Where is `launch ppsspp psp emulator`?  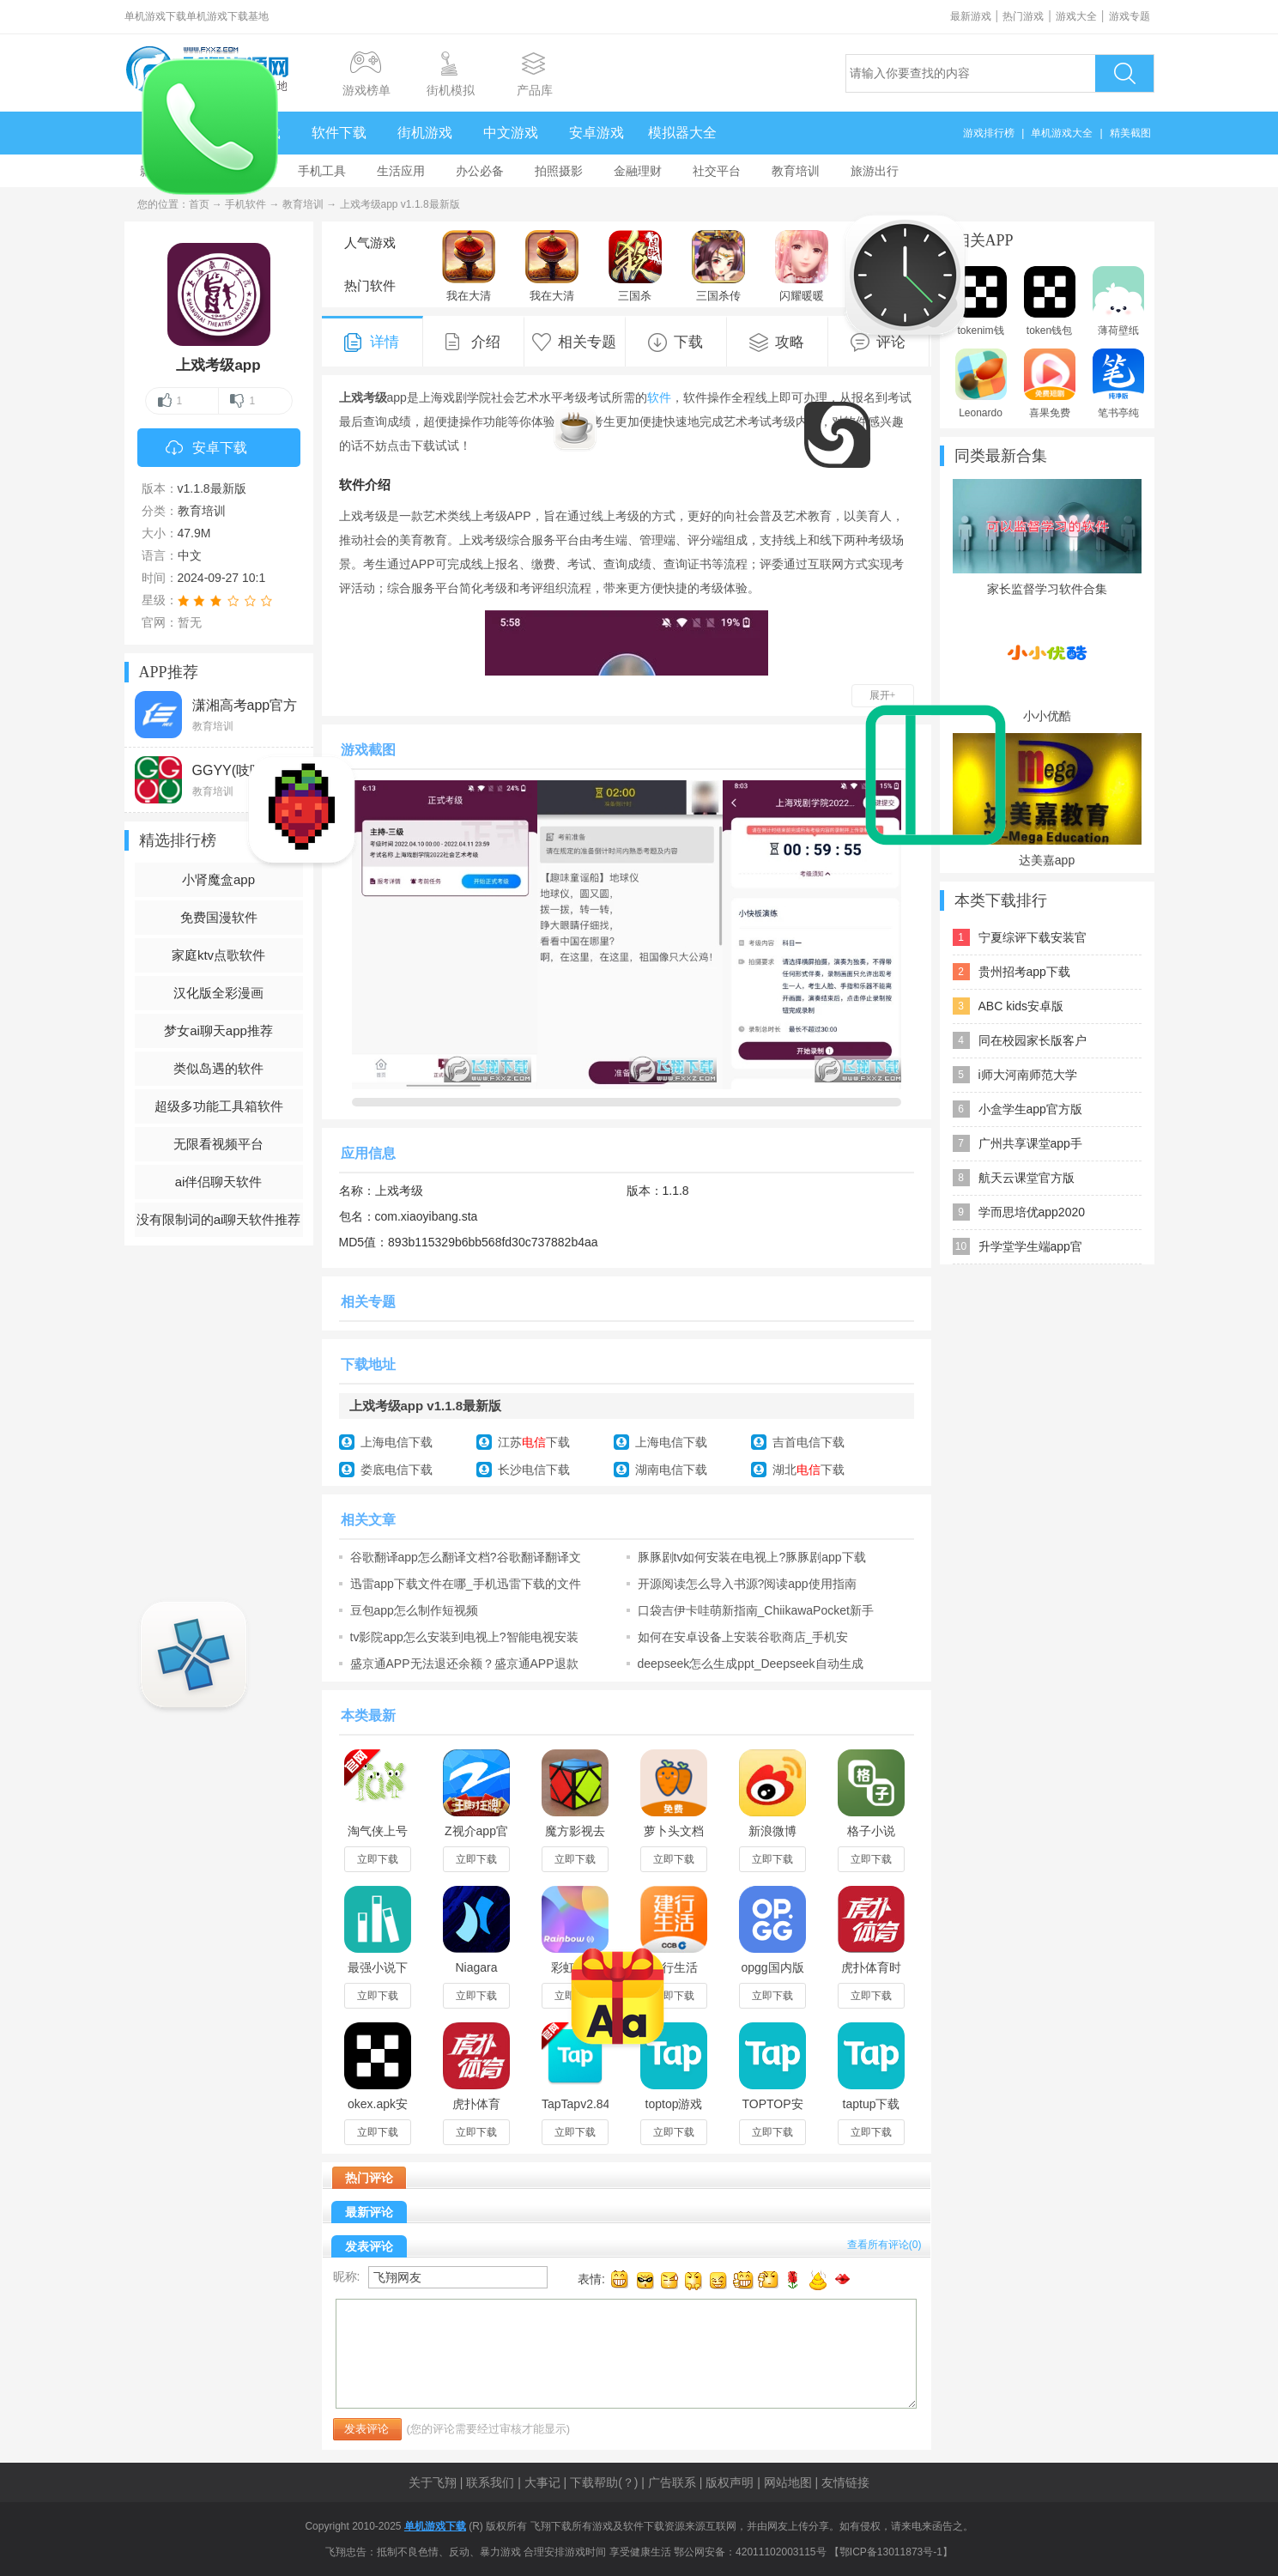 launch ppsspp psp emulator is located at coordinates (193, 1654).